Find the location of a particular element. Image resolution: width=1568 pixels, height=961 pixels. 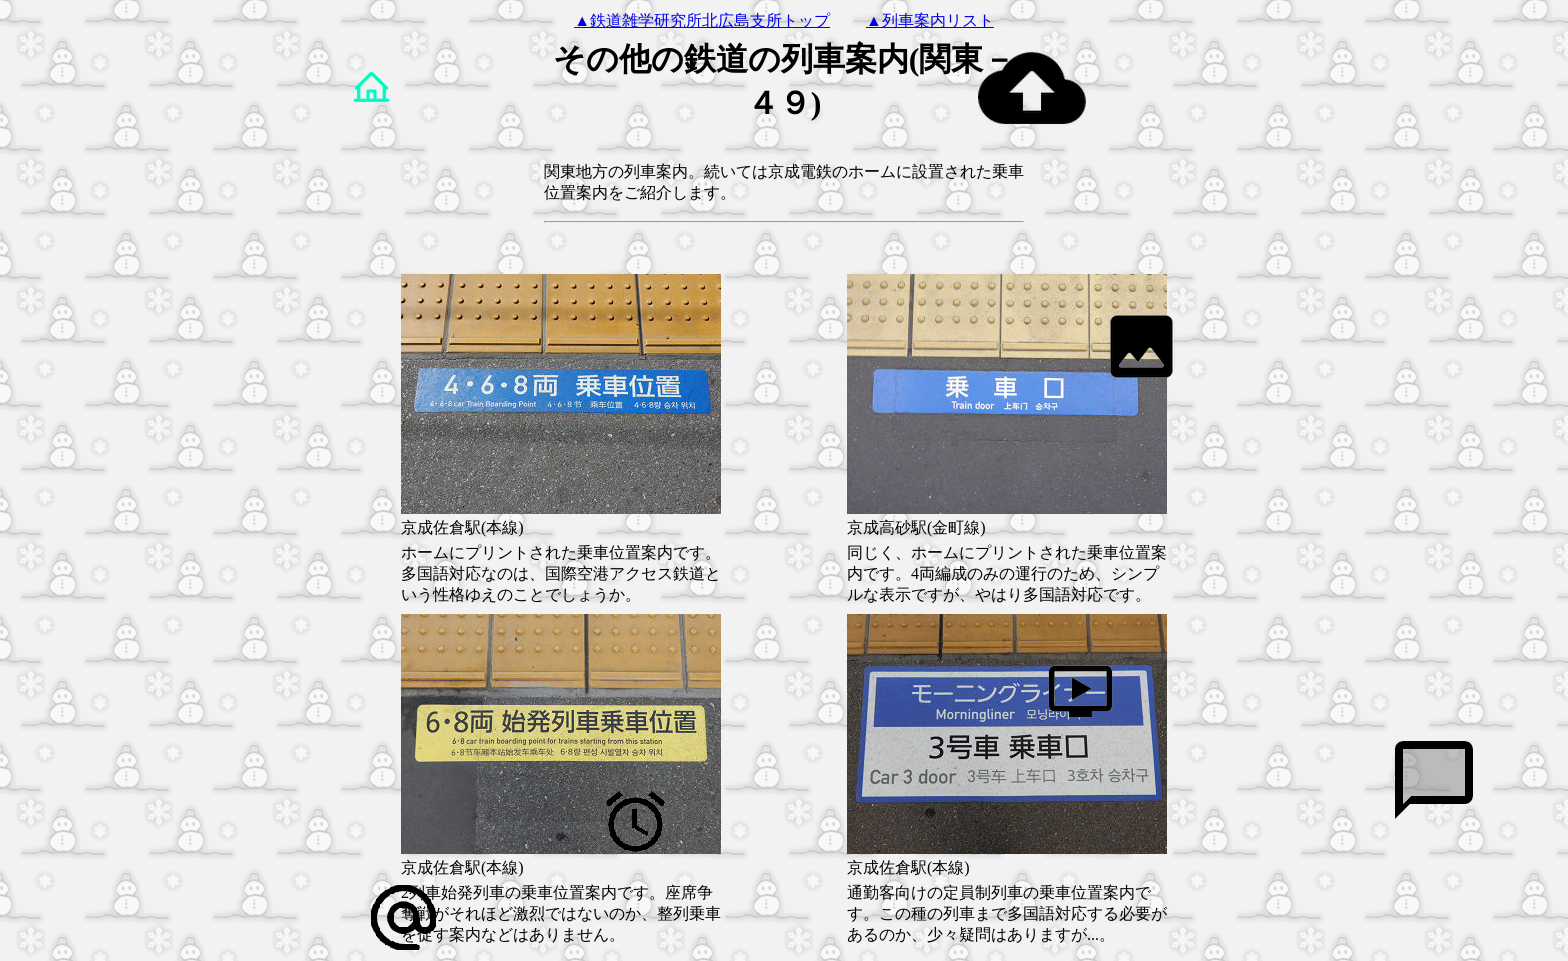

access on-demand video content is located at coordinates (1080, 691).